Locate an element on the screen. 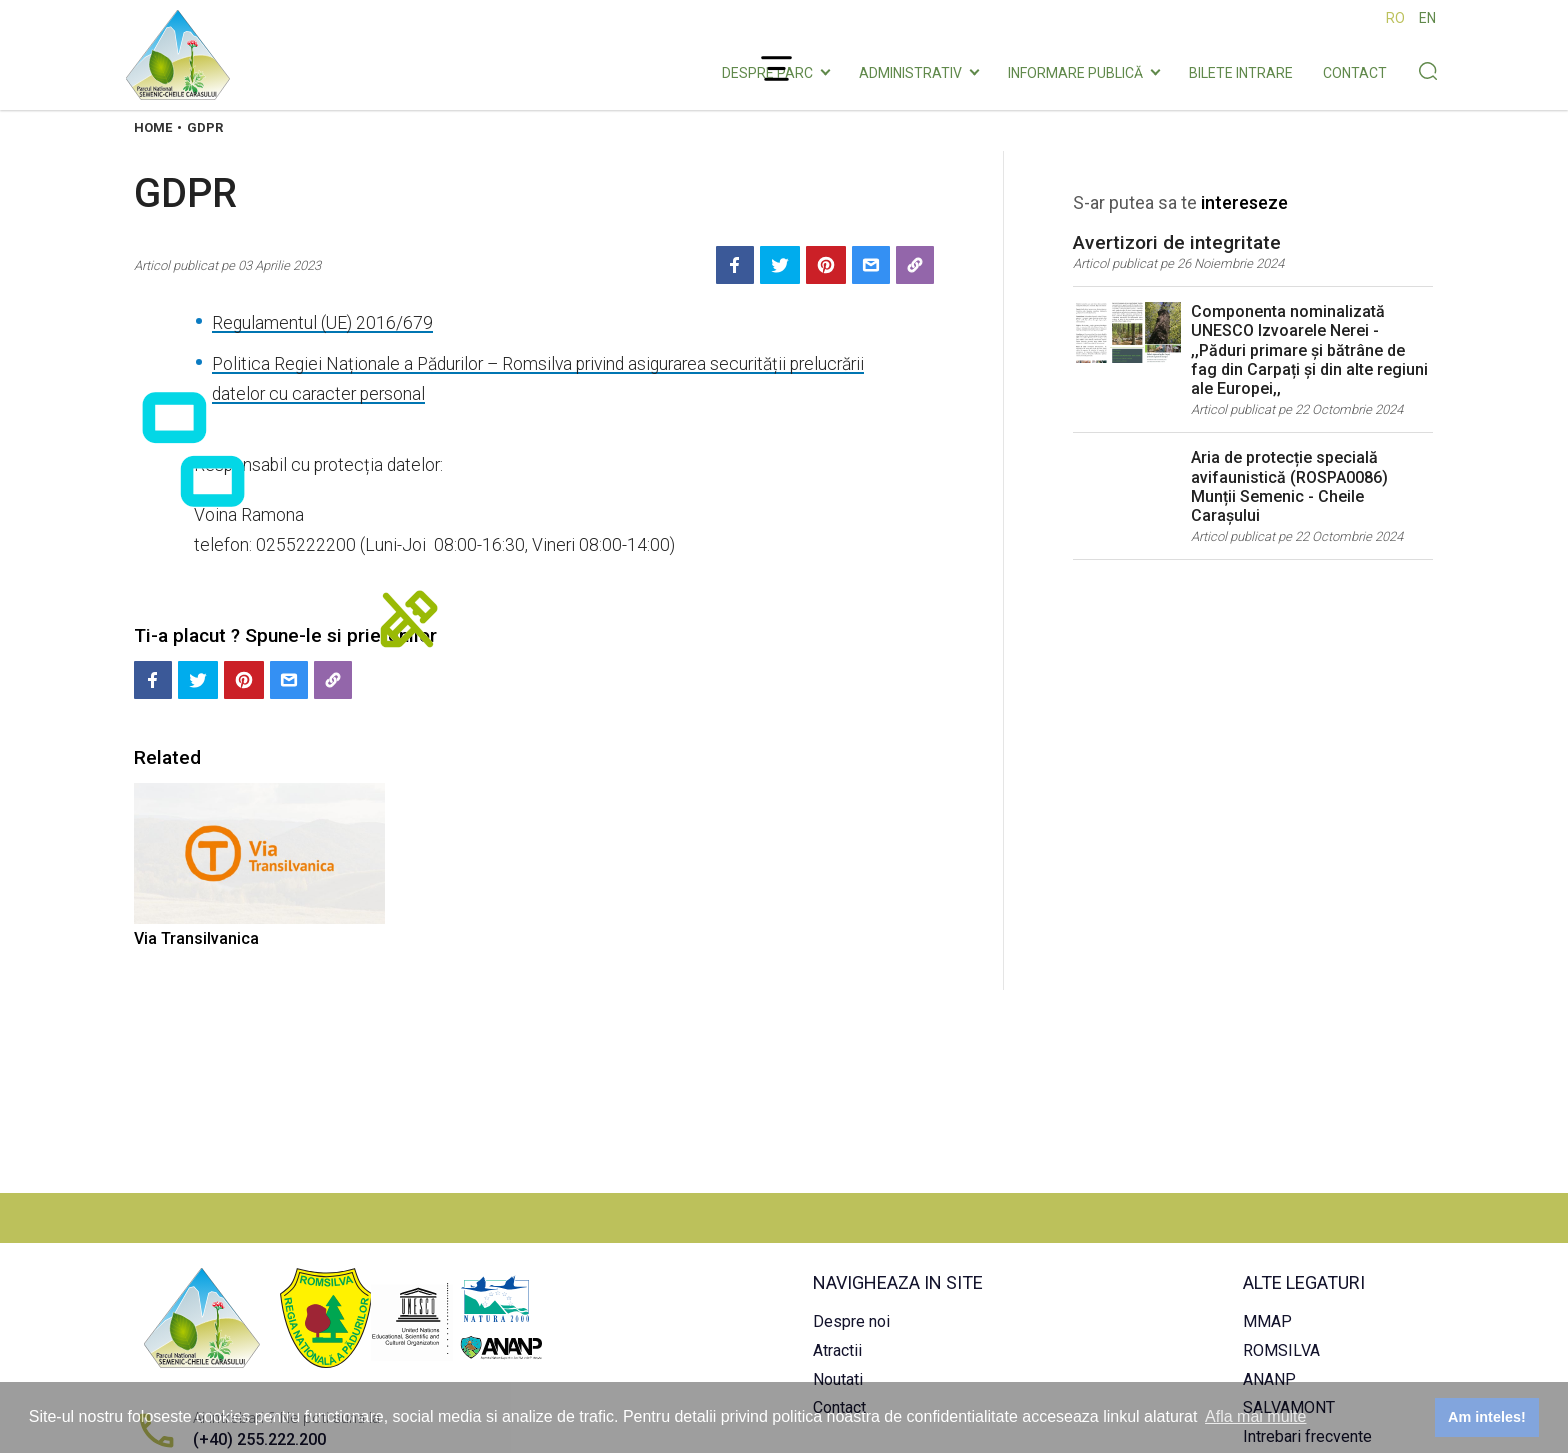 Image resolution: width=1568 pixels, height=1453 pixels. center align text is located at coordinates (776, 68).